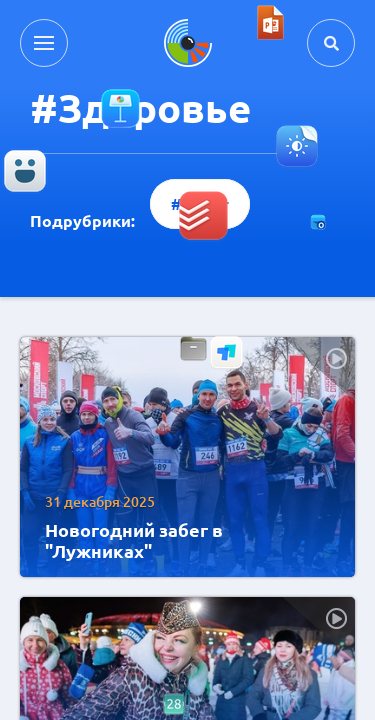 The height and width of the screenshot is (720, 375). What do you see at coordinates (270, 22) in the screenshot?
I see `powerpoint template file with macros enabled` at bounding box center [270, 22].